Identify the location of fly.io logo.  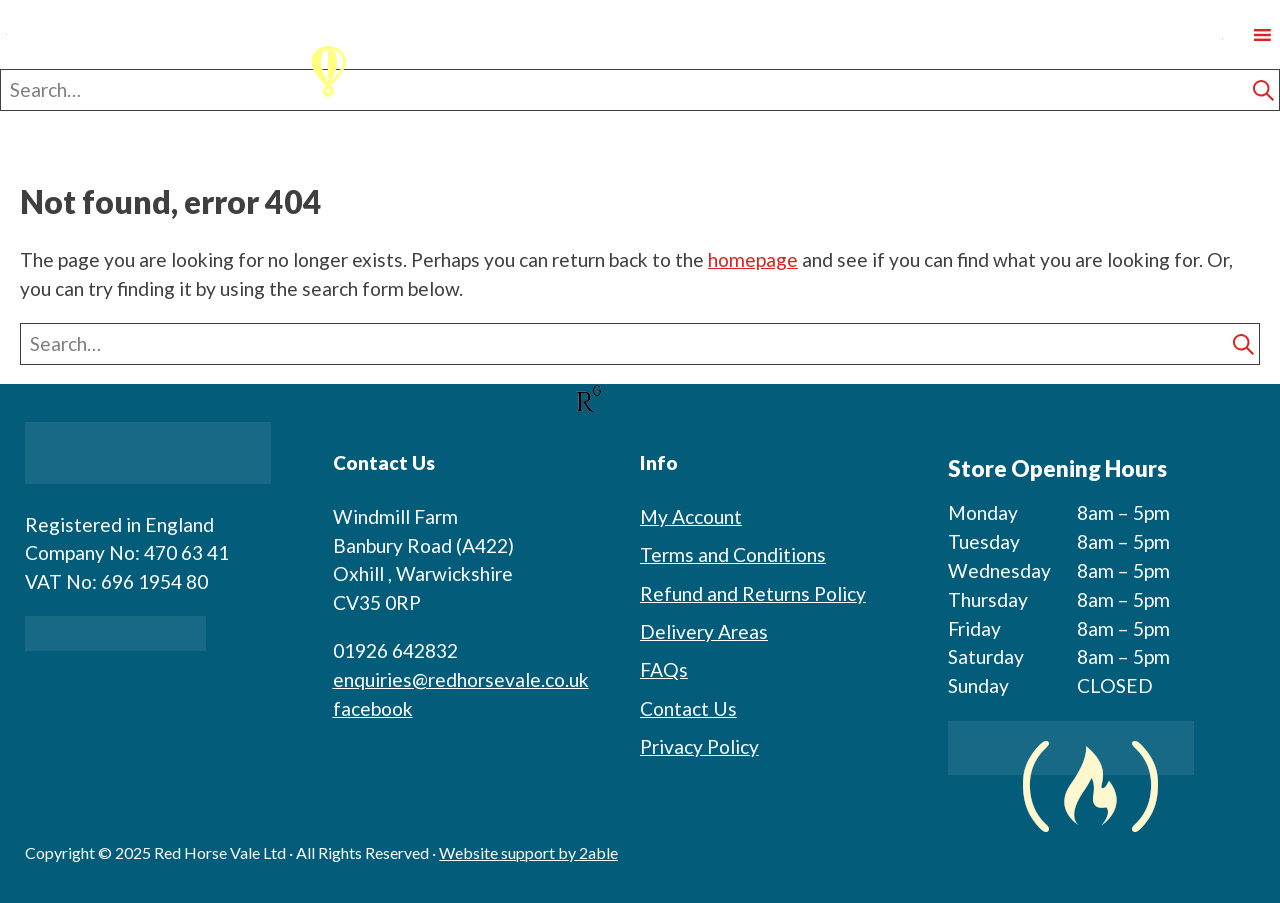
(328, 71).